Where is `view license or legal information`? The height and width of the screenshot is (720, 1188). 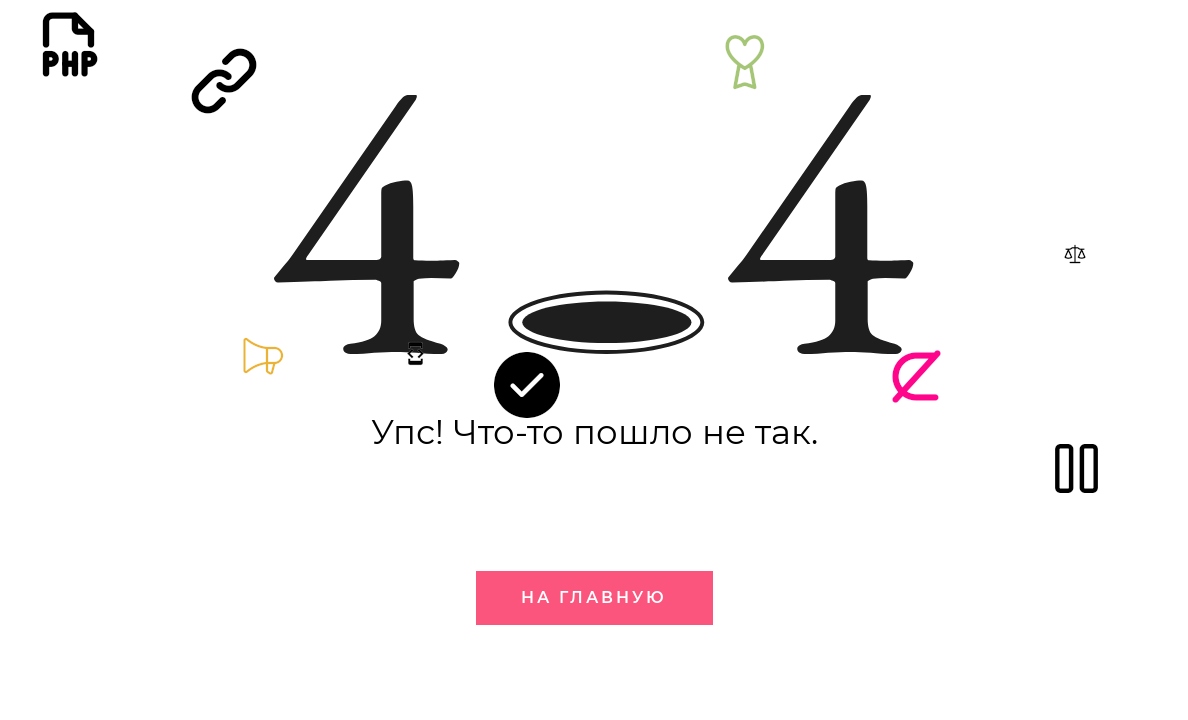
view license or legal information is located at coordinates (1075, 254).